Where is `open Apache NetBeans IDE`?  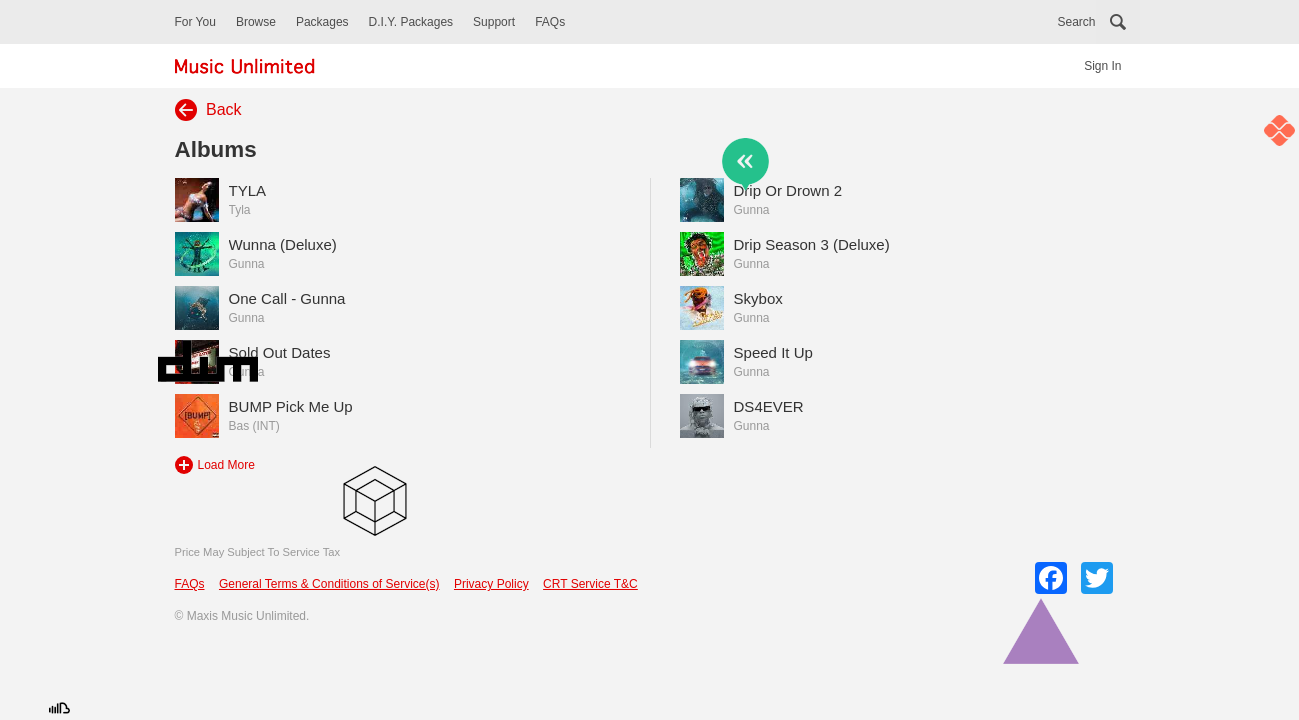
open Apache NetBeans IDE is located at coordinates (375, 501).